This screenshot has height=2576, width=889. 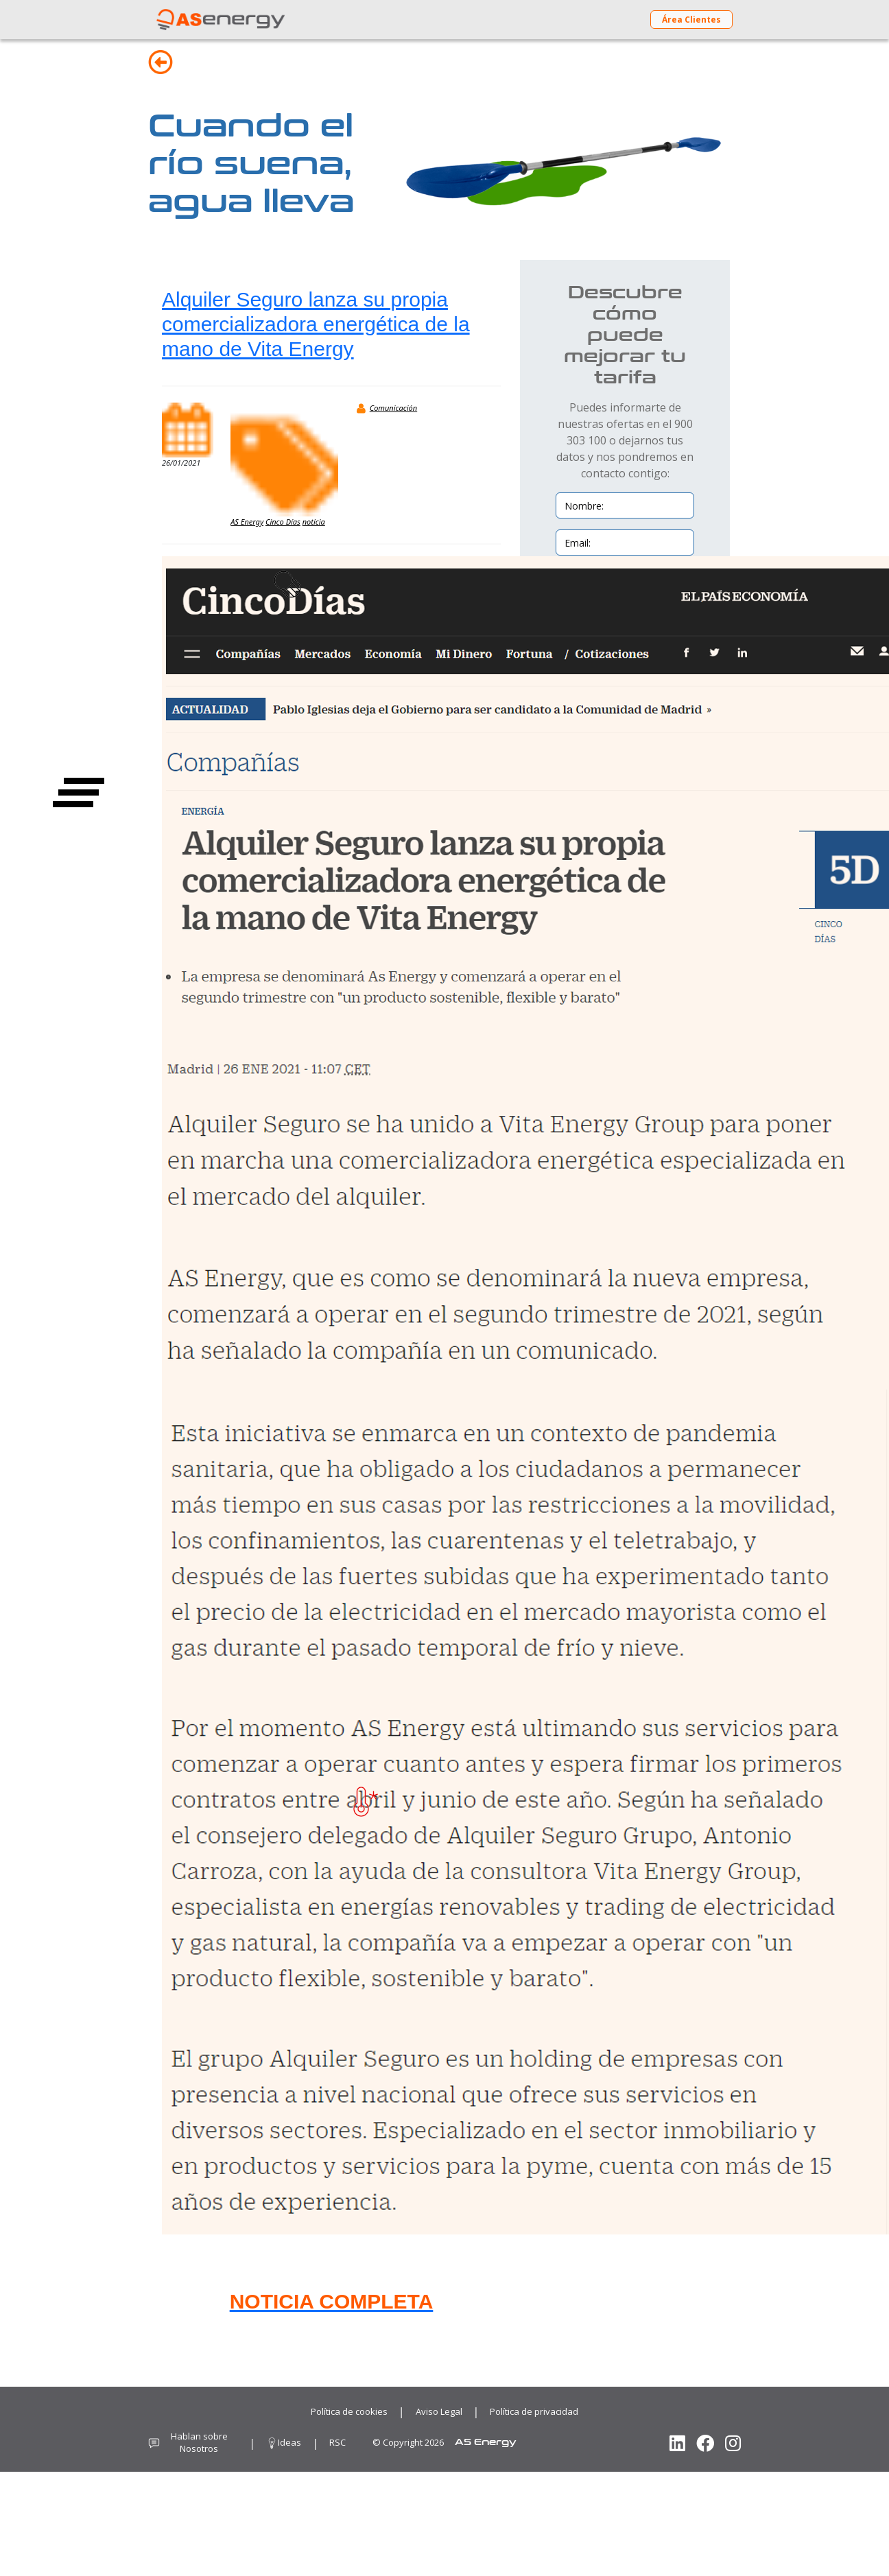 I want to click on clear all notifications or messages, so click(x=78, y=792).